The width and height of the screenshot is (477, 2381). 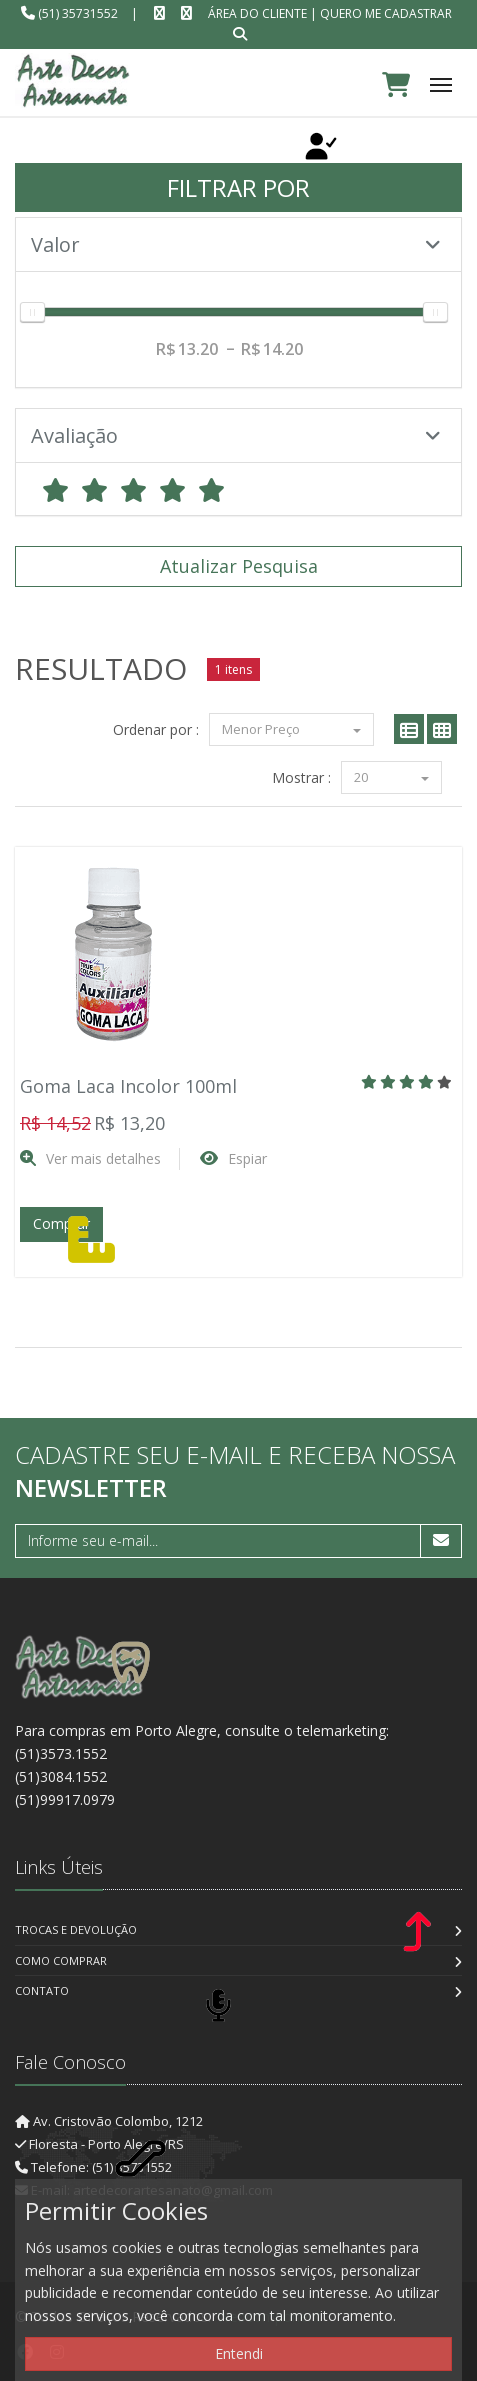 What do you see at coordinates (91, 1239) in the screenshot?
I see `access measurement tools` at bounding box center [91, 1239].